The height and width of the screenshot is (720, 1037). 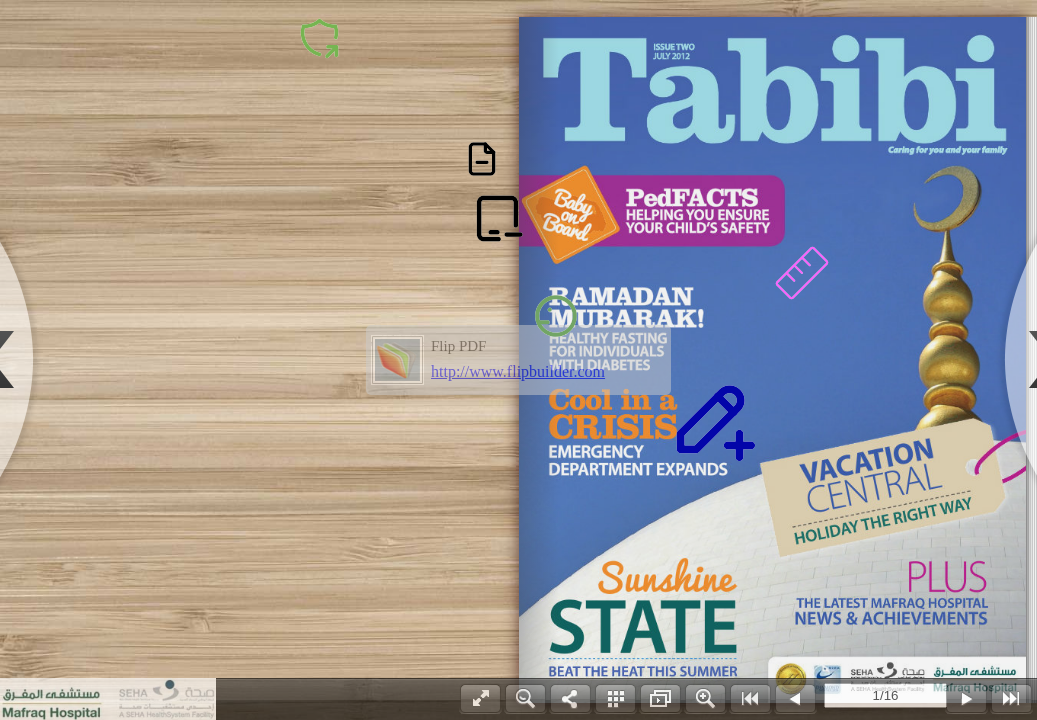 What do you see at coordinates (712, 418) in the screenshot?
I see `create a new note or document` at bounding box center [712, 418].